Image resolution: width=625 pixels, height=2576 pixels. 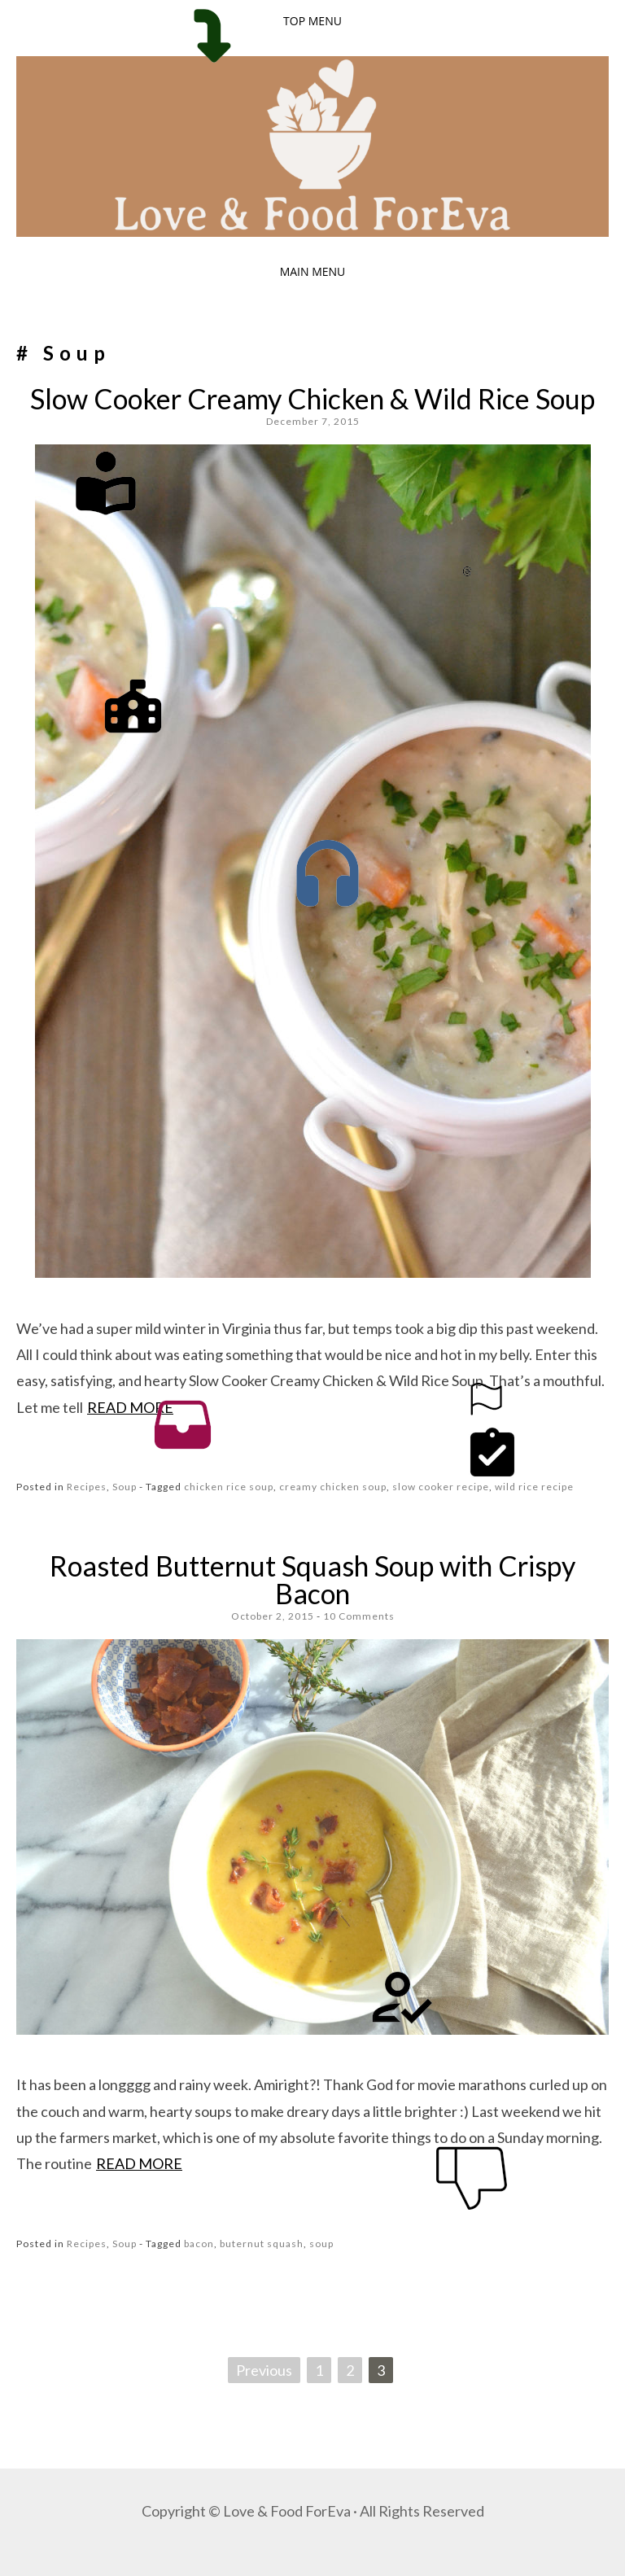 What do you see at coordinates (485, 1398) in the screenshot?
I see `flag or report content` at bounding box center [485, 1398].